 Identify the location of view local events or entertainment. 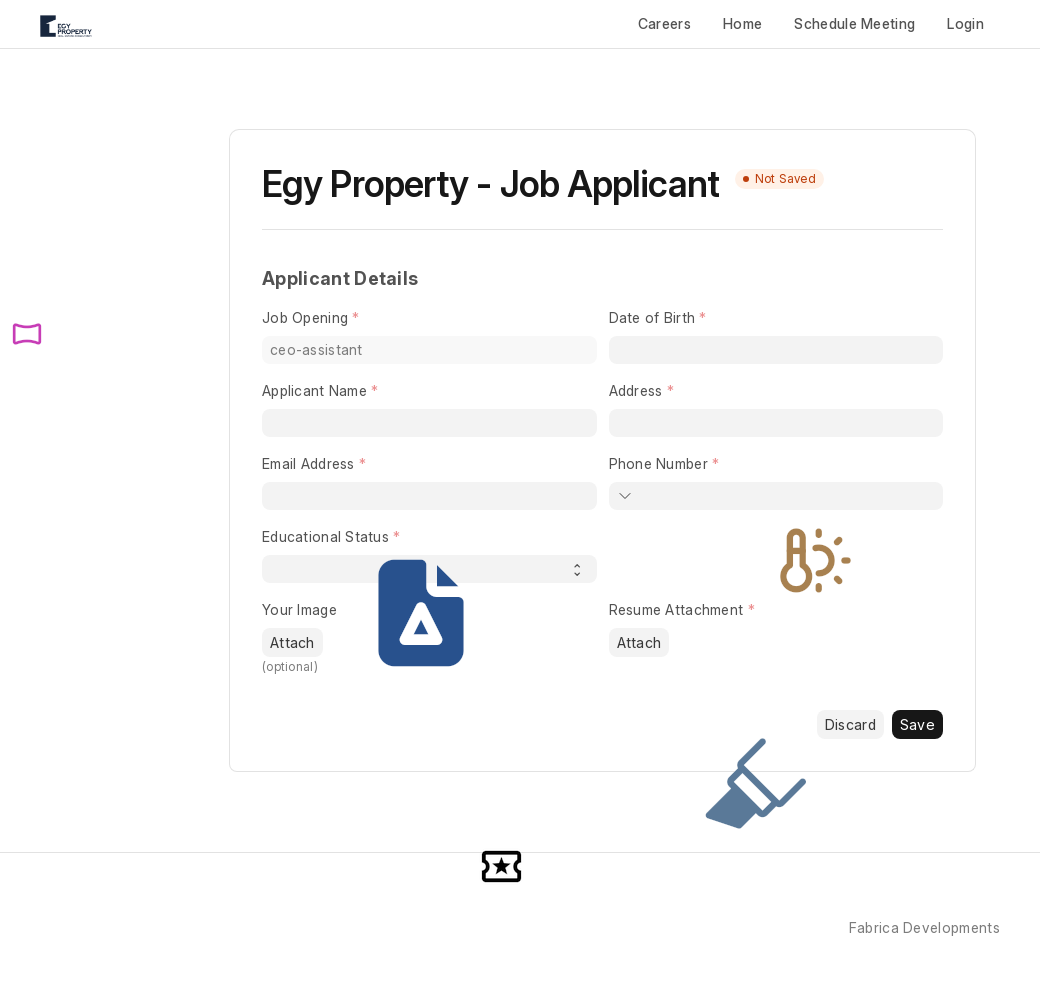
(501, 866).